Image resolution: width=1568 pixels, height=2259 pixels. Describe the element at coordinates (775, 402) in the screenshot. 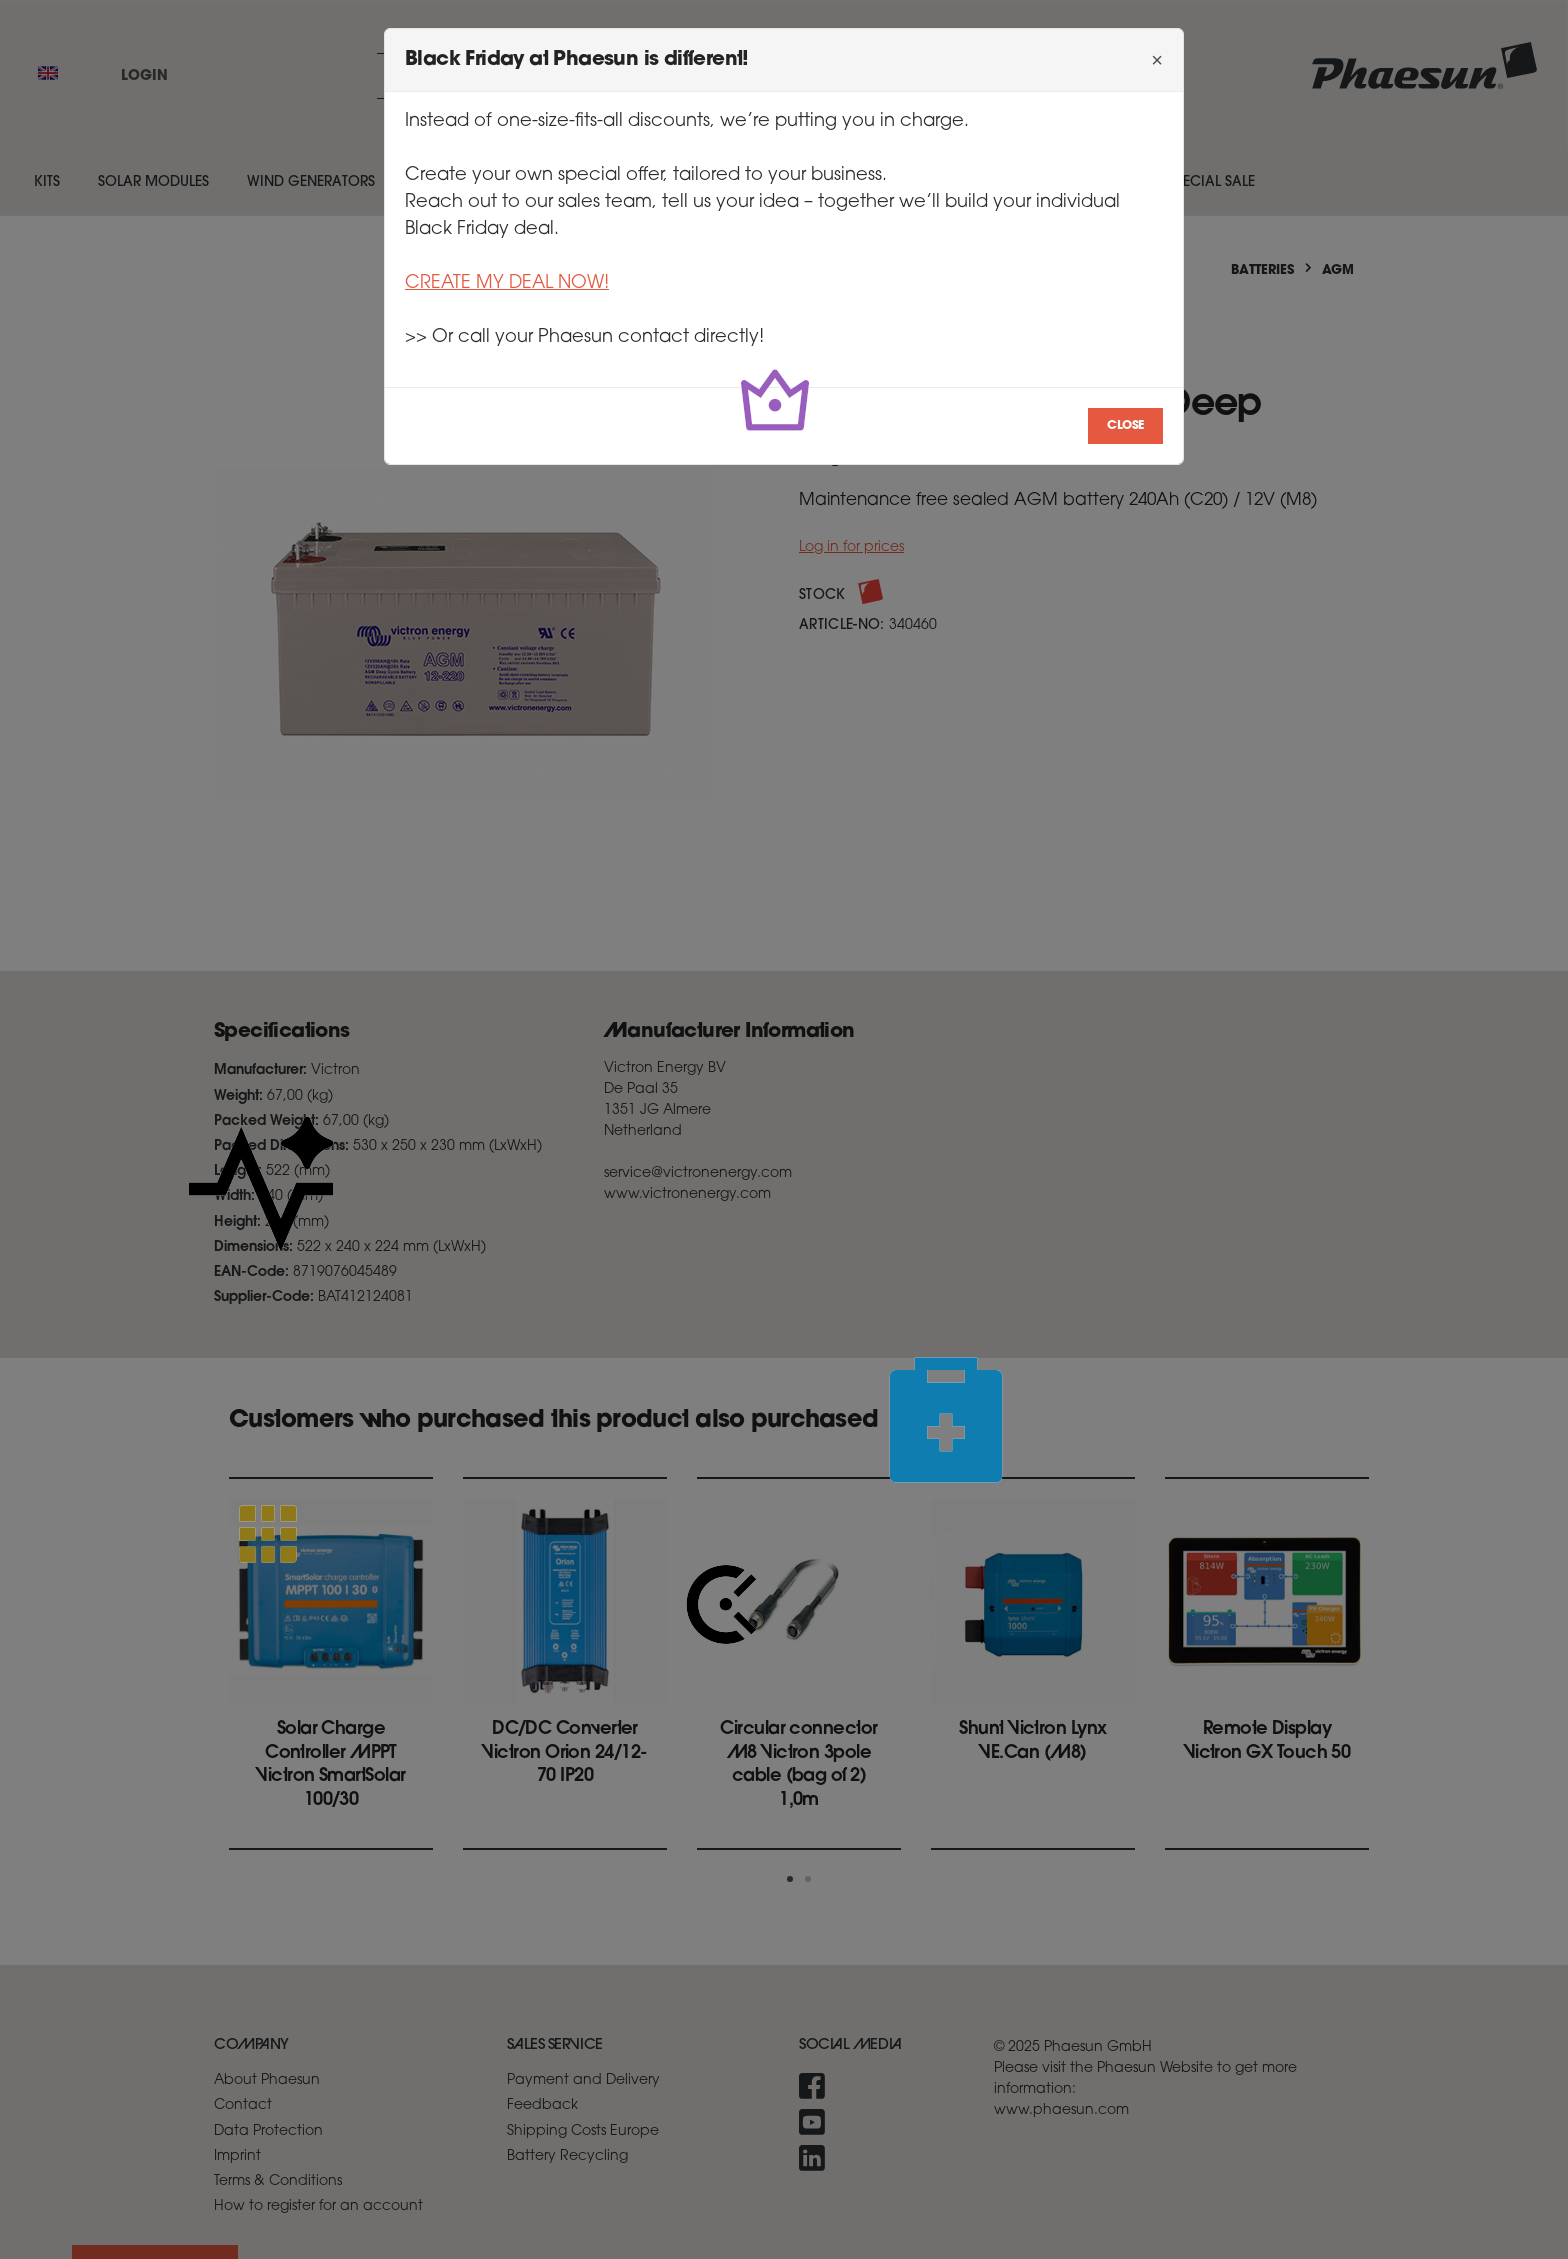

I see `indicates VIP or premium membership status` at that location.